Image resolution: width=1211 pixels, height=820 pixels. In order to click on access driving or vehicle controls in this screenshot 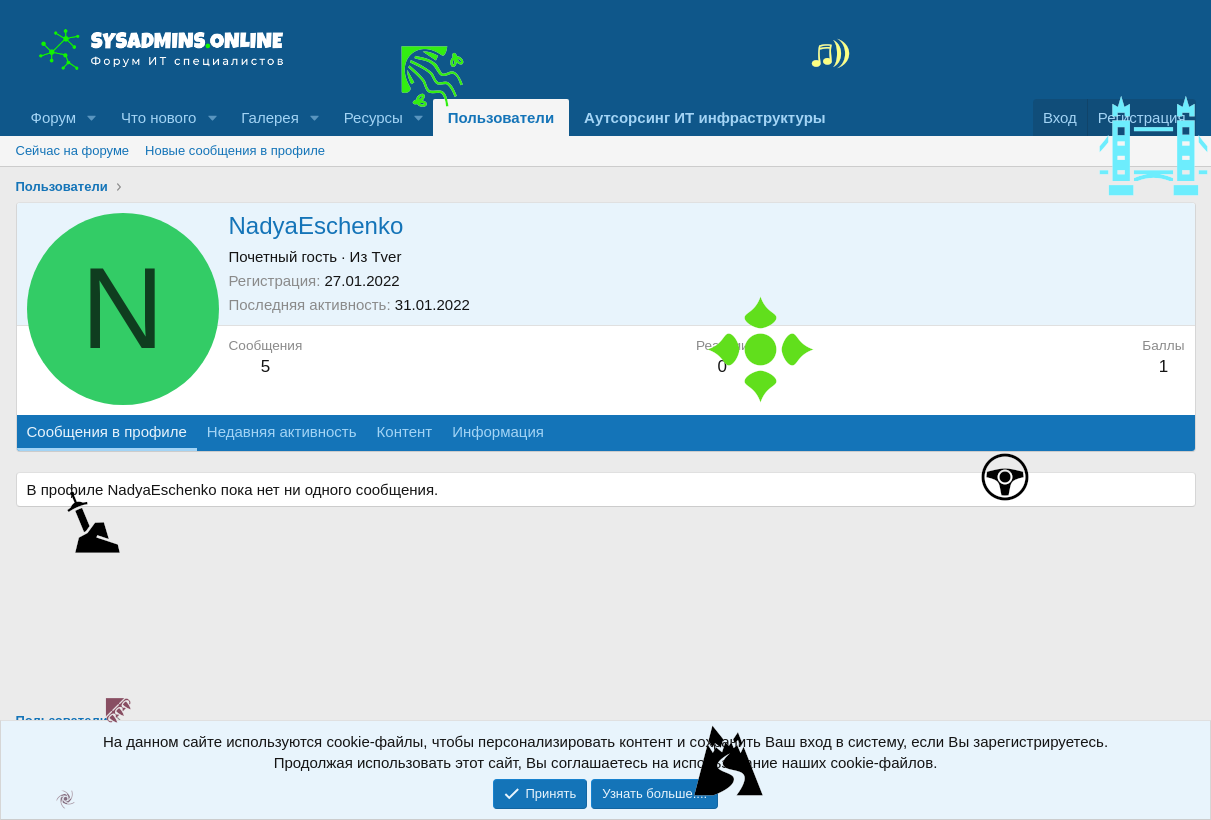, I will do `click(1005, 477)`.